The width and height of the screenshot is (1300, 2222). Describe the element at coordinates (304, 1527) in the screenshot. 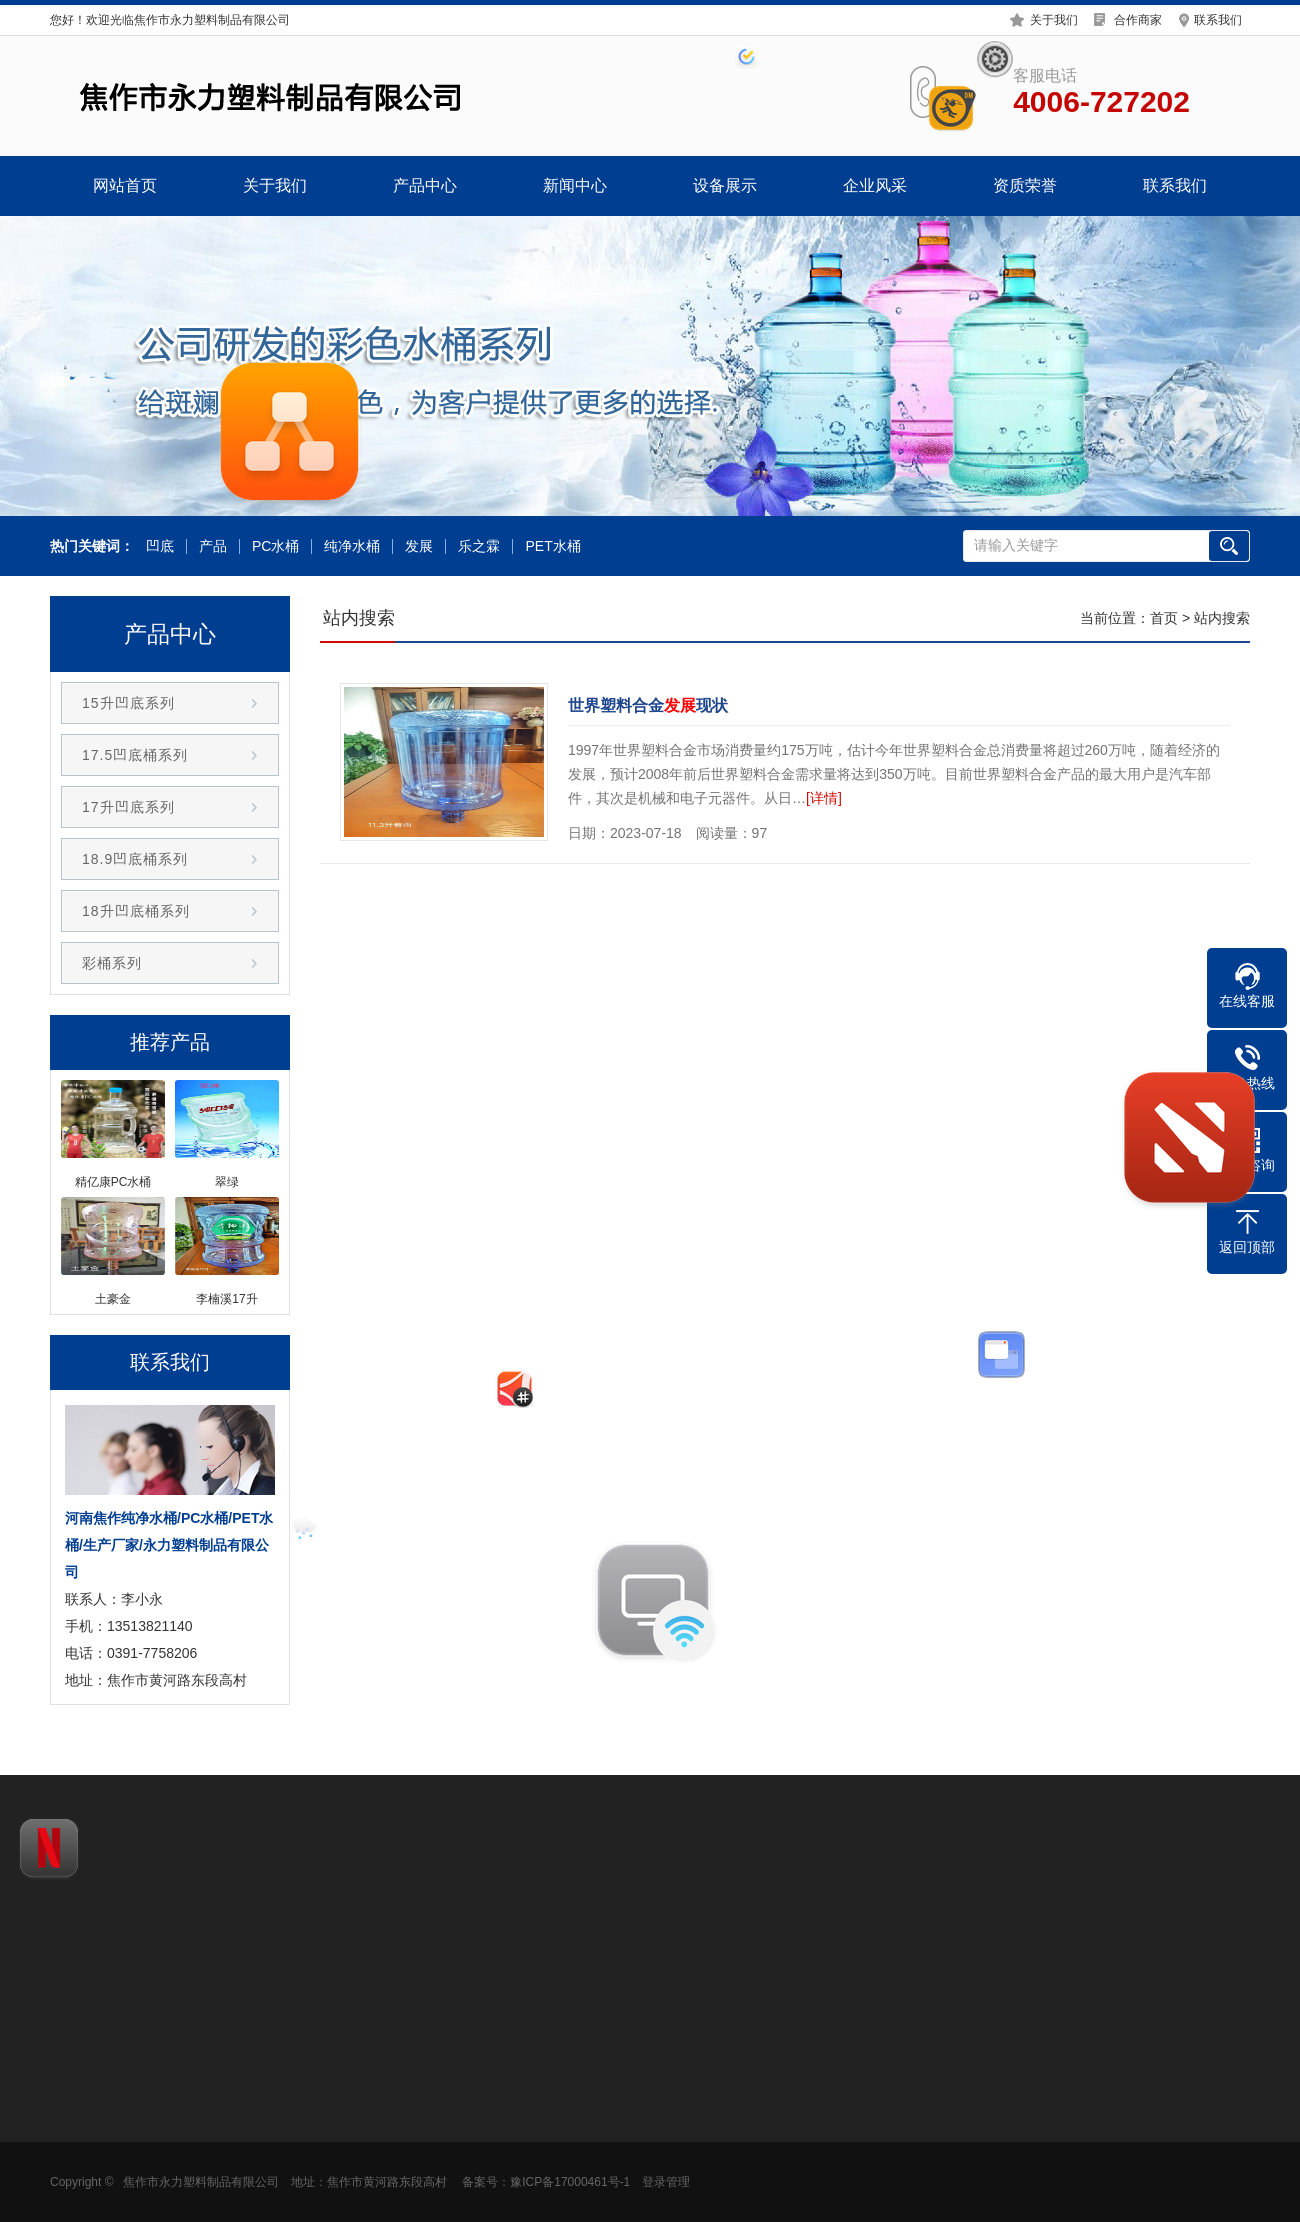

I see `indicates freezing rain weather conditions` at that location.